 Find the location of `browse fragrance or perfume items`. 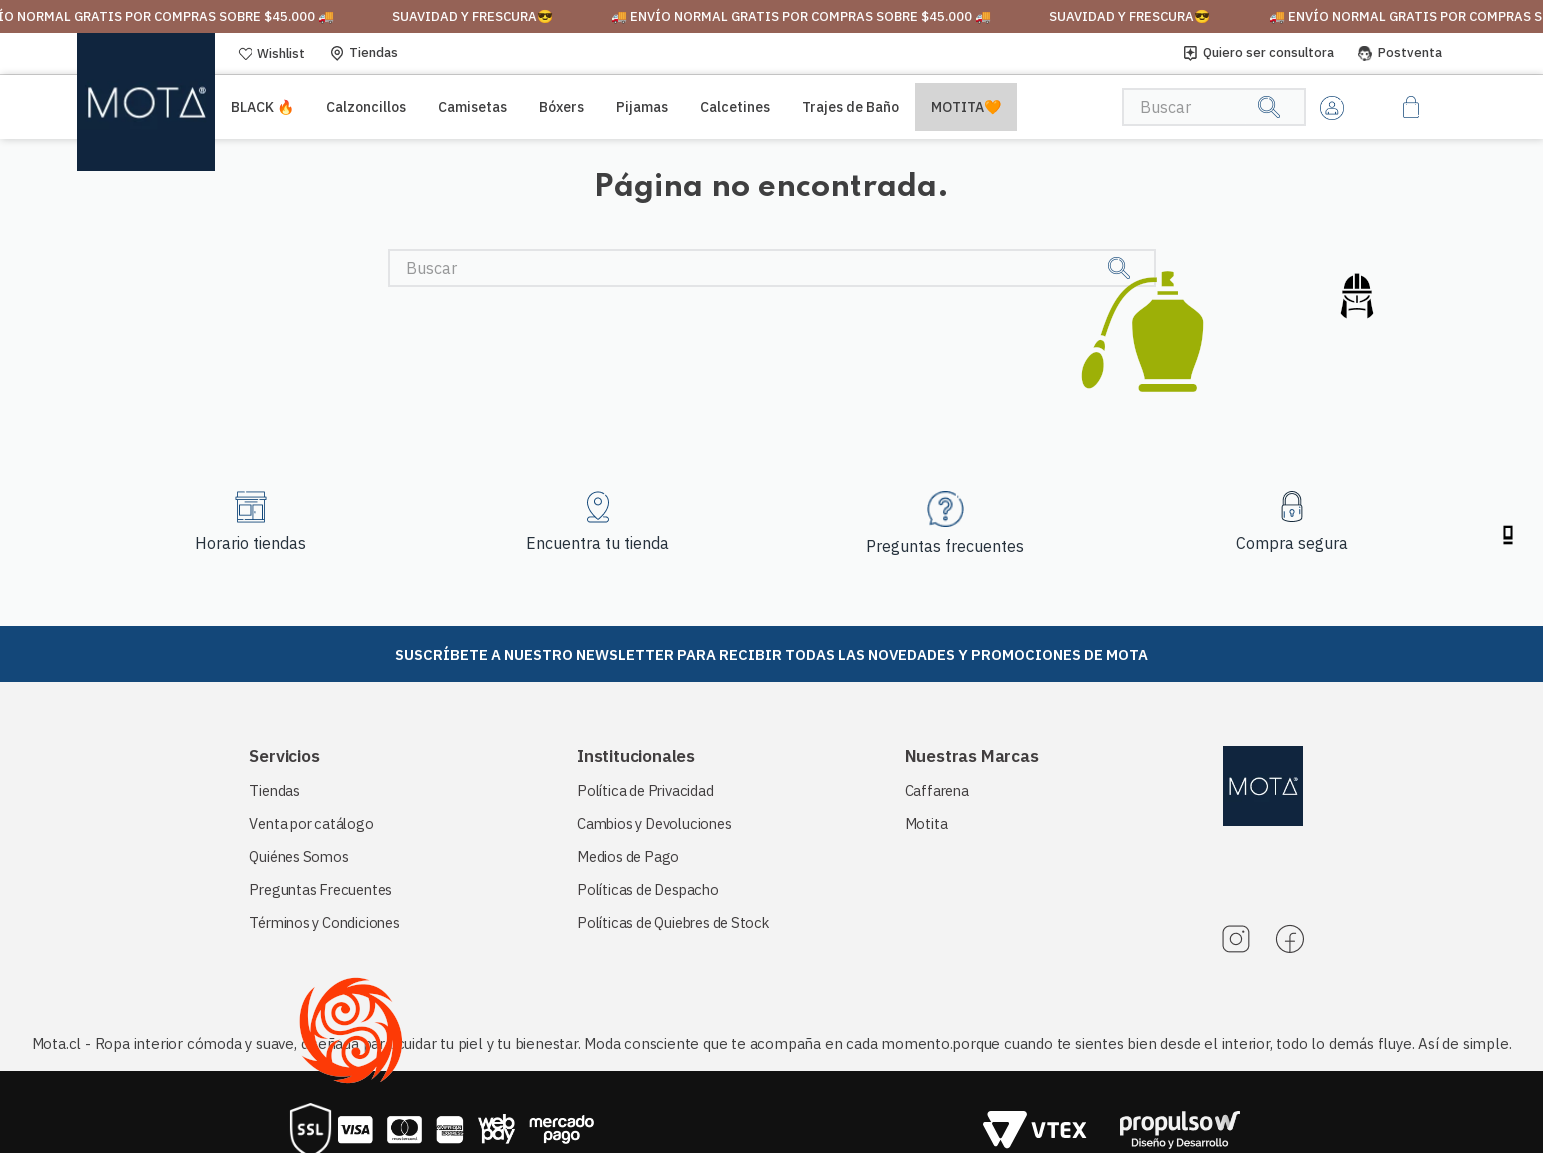

browse fragrance or perfume items is located at coordinates (1142, 331).